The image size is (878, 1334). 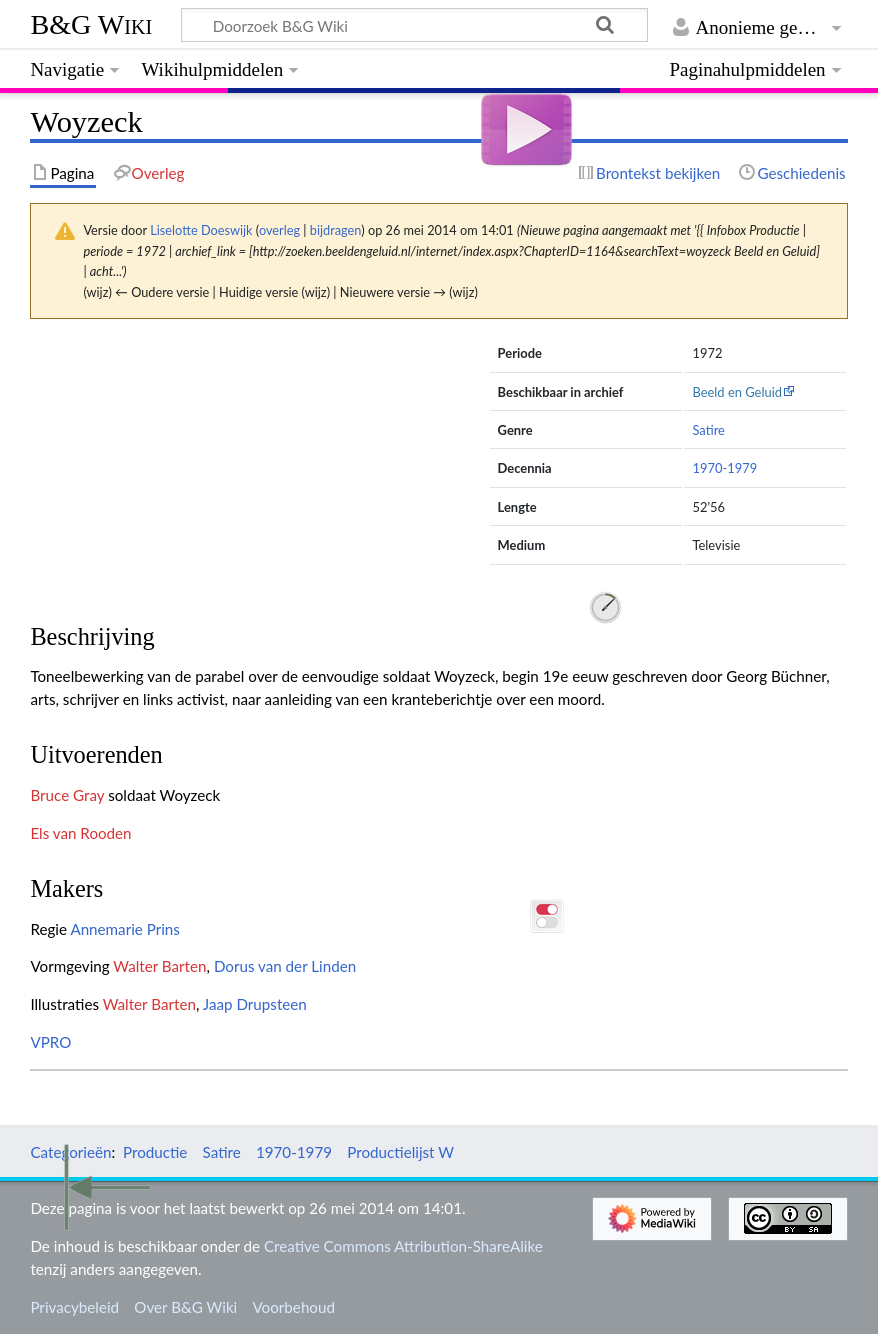 What do you see at coordinates (526, 129) in the screenshot?
I see `open media player application` at bounding box center [526, 129].